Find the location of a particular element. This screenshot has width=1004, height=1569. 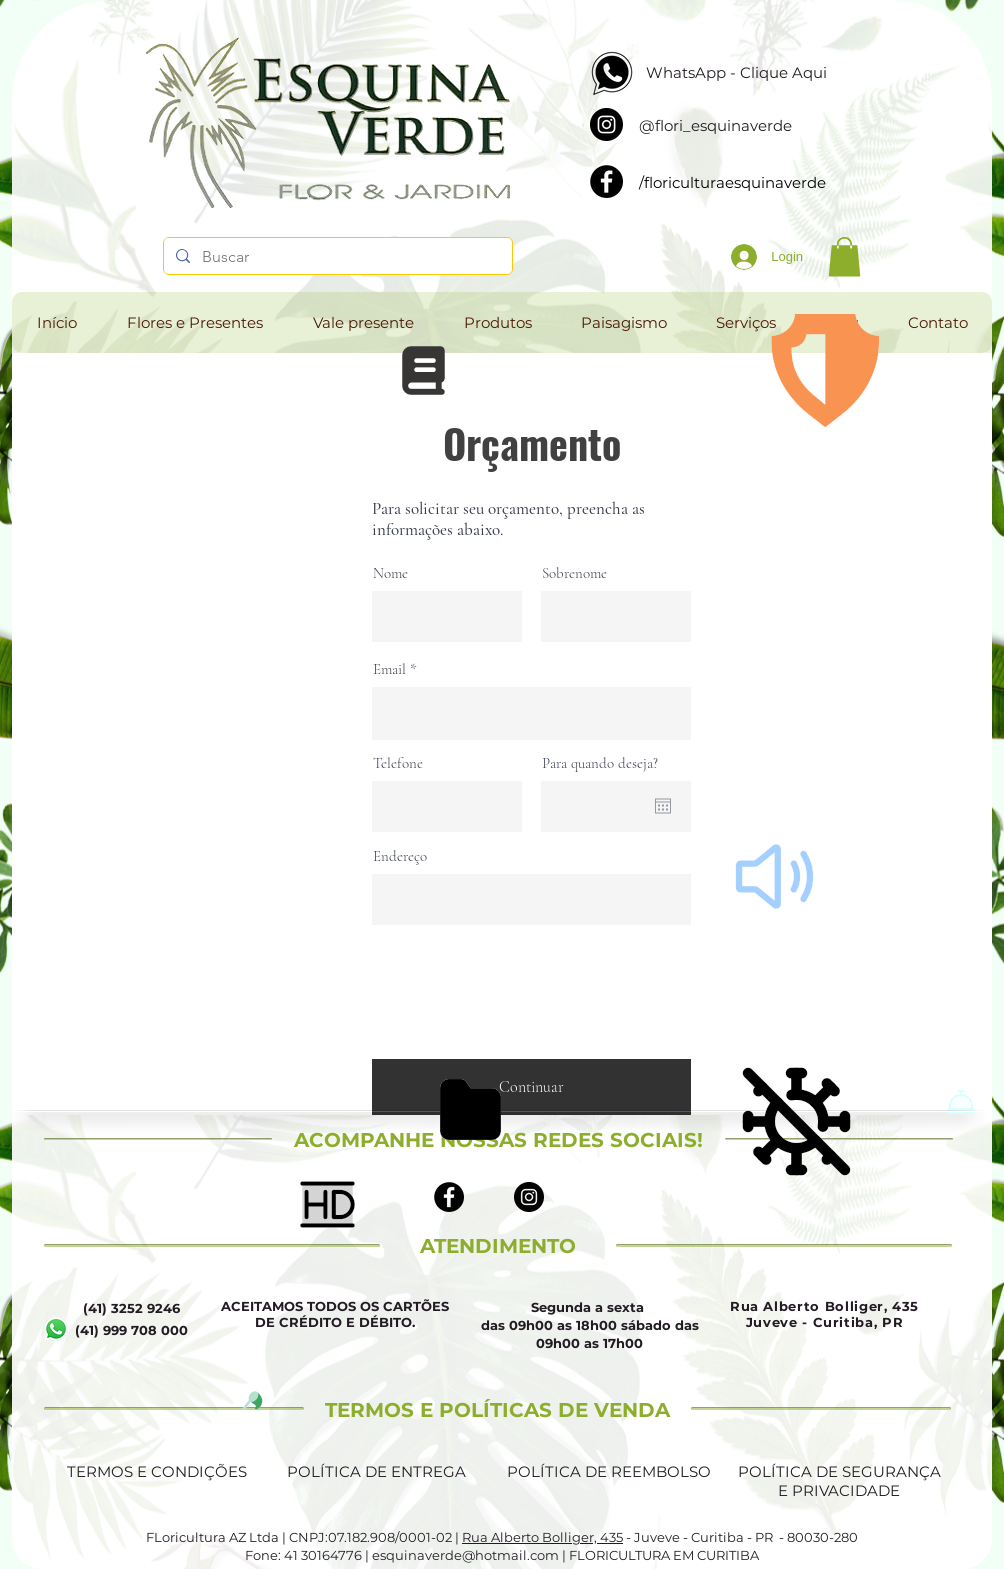

virus protection enabled or threat neutralized is located at coordinates (796, 1121).